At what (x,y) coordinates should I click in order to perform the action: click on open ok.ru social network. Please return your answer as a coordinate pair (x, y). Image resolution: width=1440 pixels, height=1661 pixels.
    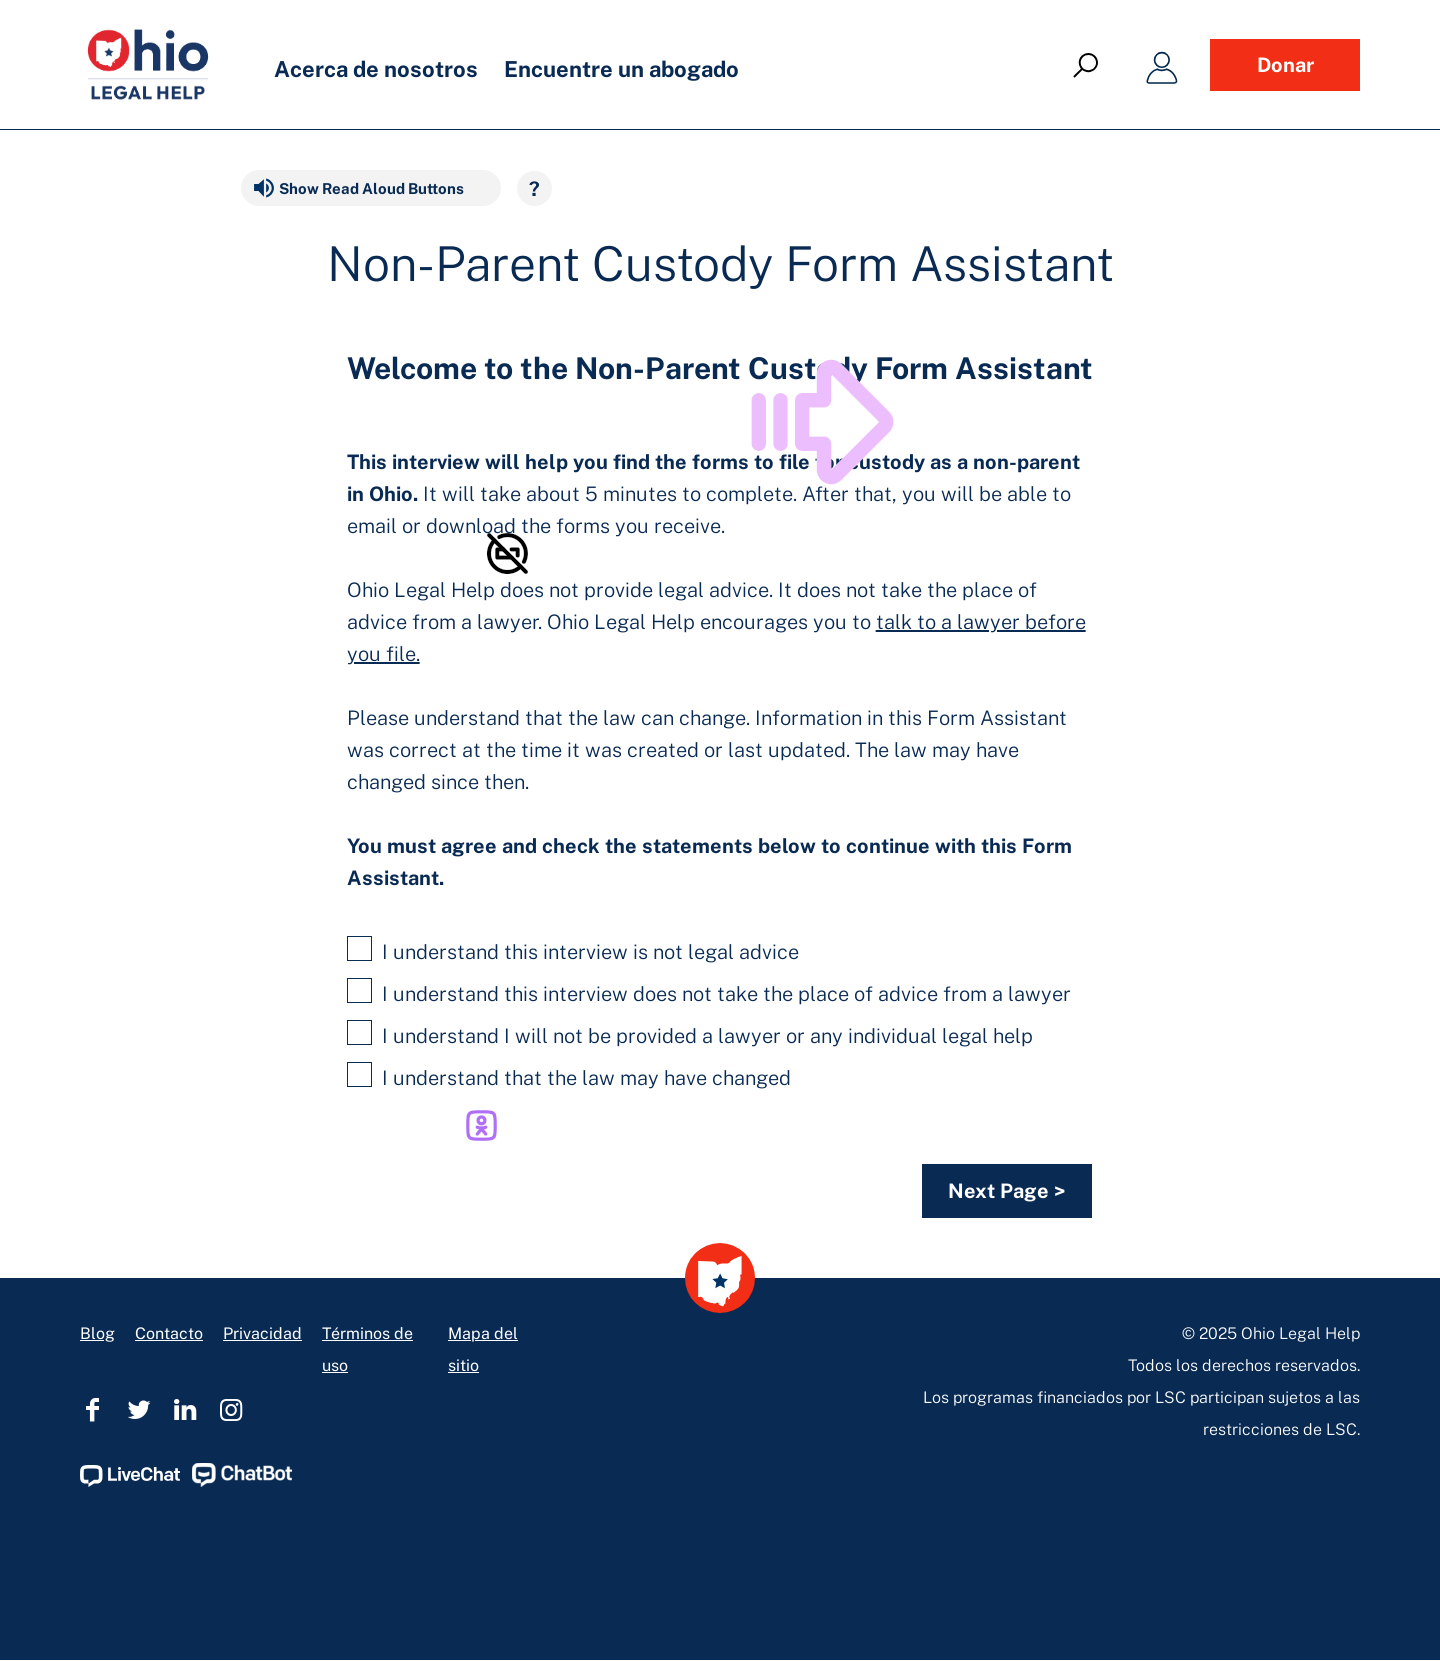
    Looking at the image, I should click on (481, 1125).